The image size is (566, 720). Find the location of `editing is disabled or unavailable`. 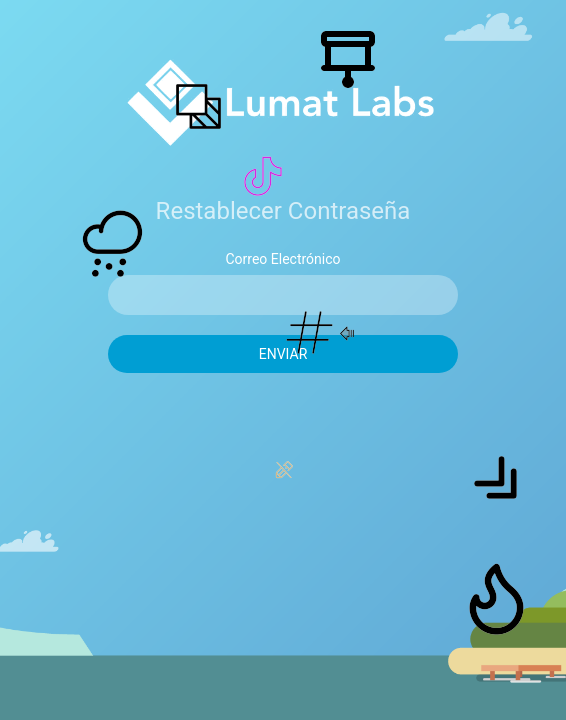

editing is disabled or unavailable is located at coordinates (284, 470).